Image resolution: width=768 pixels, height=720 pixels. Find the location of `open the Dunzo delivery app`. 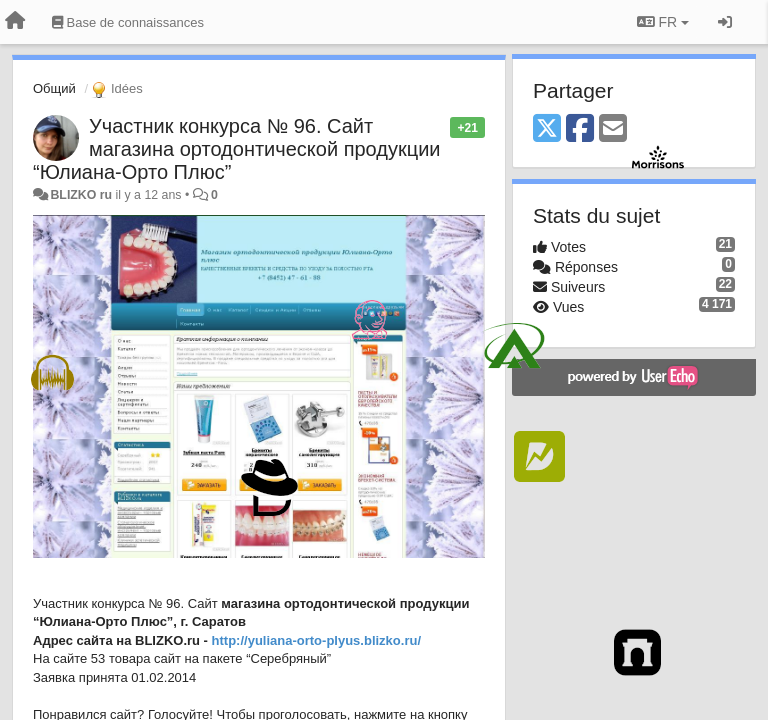

open the Dunzo delivery app is located at coordinates (539, 456).